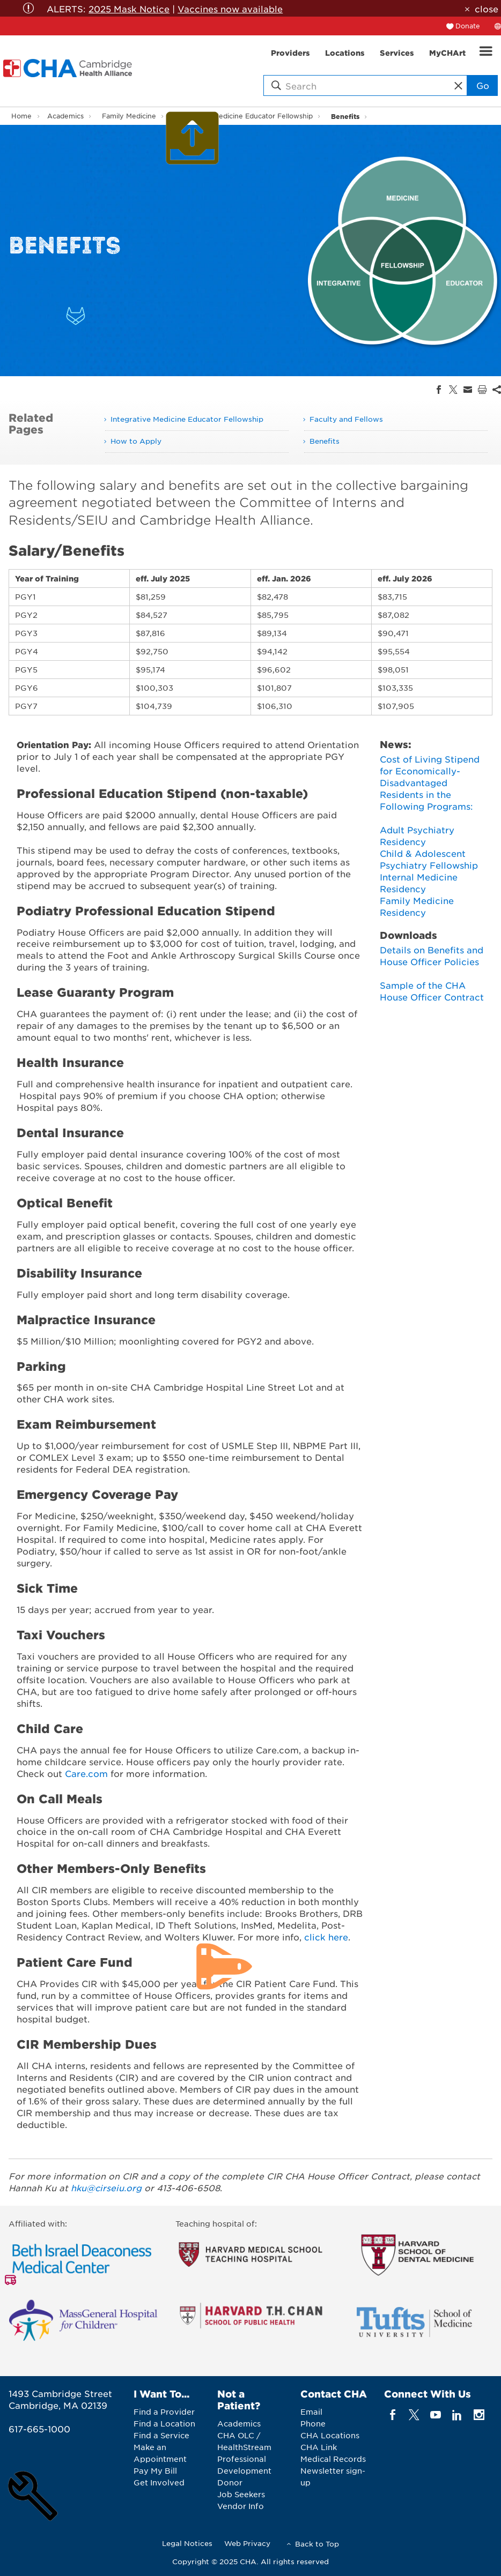  Describe the element at coordinates (192, 138) in the screenshot. I see `upload file to inbox or tray` at that location.